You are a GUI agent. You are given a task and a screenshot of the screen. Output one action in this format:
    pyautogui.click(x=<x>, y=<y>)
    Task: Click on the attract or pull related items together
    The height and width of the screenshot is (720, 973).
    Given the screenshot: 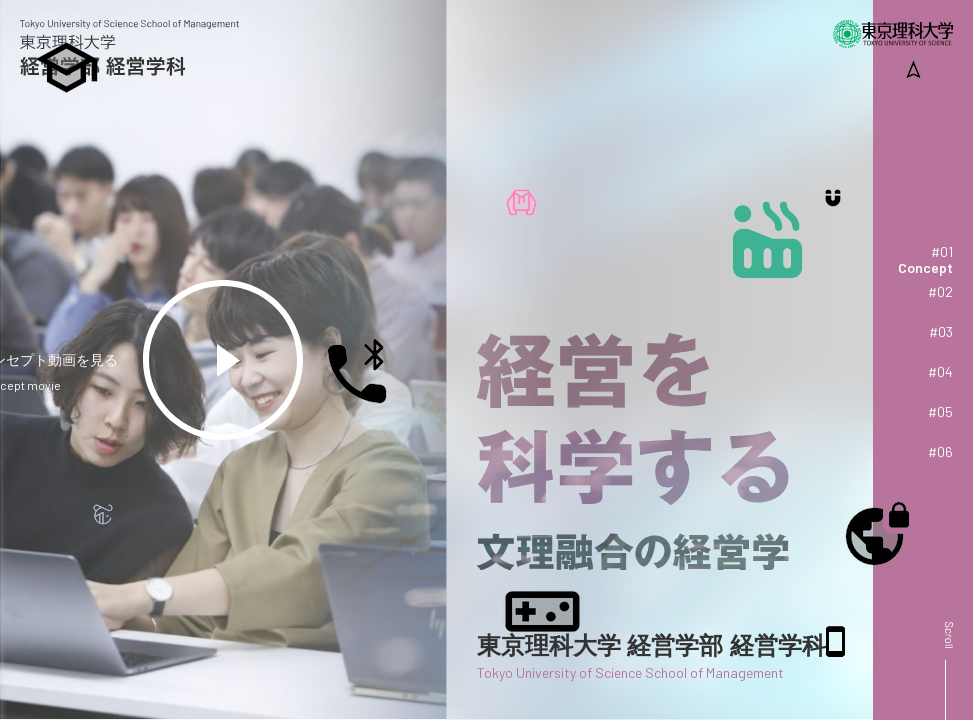 What is the action you would take?
    pyautogui.click(x=833, y=198)
    